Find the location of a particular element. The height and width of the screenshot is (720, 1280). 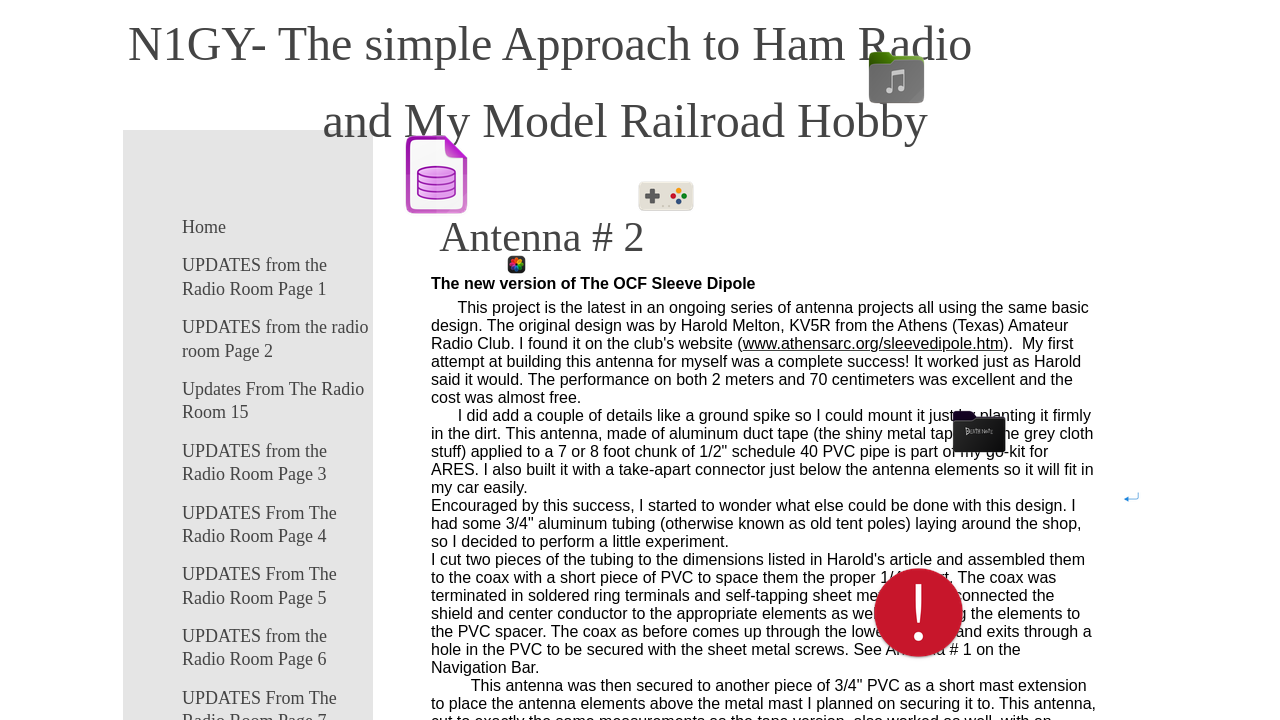

indicates a connected game controller is located at coordinates (666, 196).